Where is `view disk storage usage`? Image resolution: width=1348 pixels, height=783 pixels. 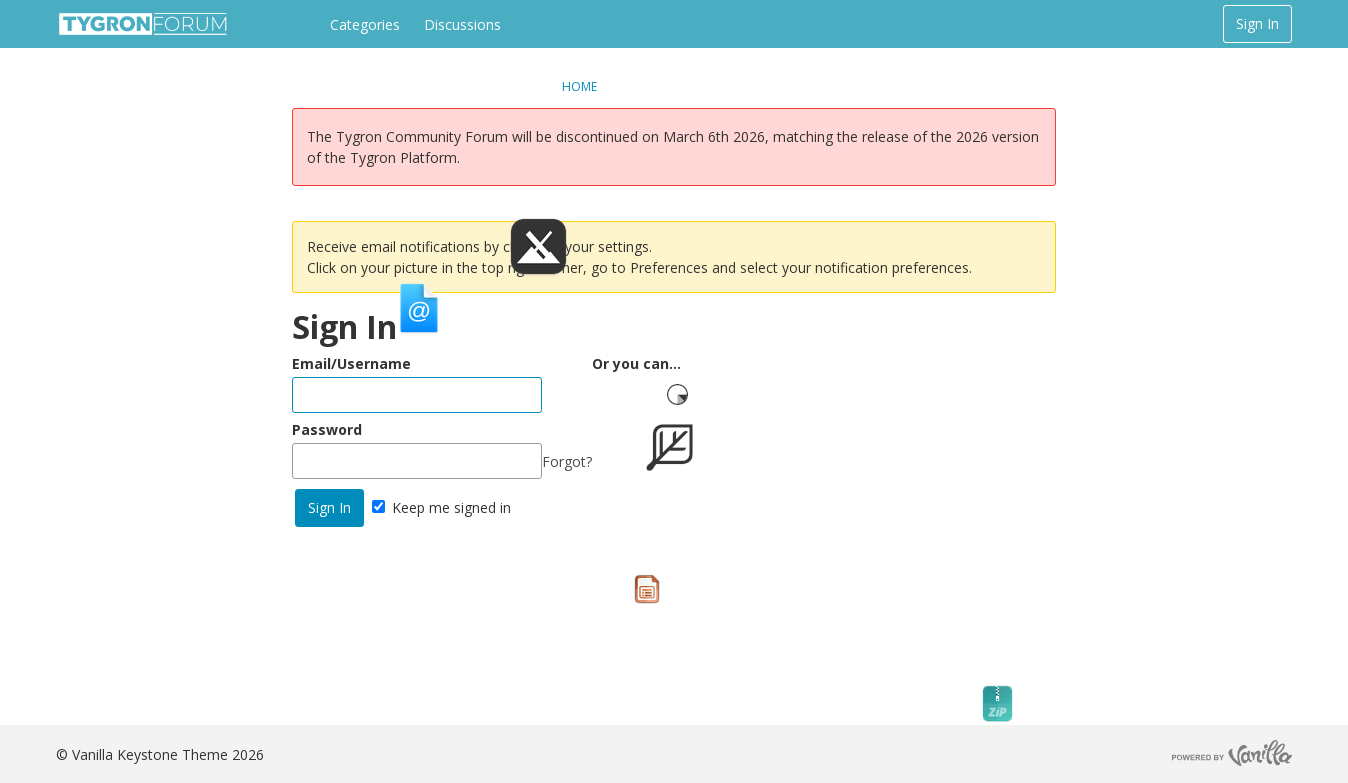 view disk storage usage is located at coordinates (677, 394).